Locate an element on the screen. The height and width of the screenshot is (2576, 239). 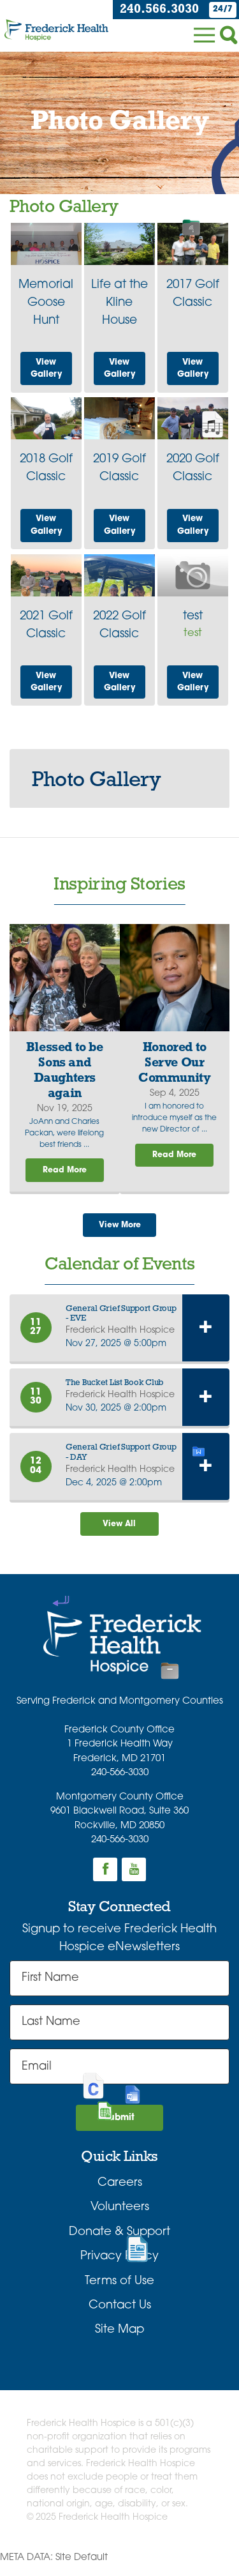
open insync cloud sync folder is located at coordinates (191, 227).